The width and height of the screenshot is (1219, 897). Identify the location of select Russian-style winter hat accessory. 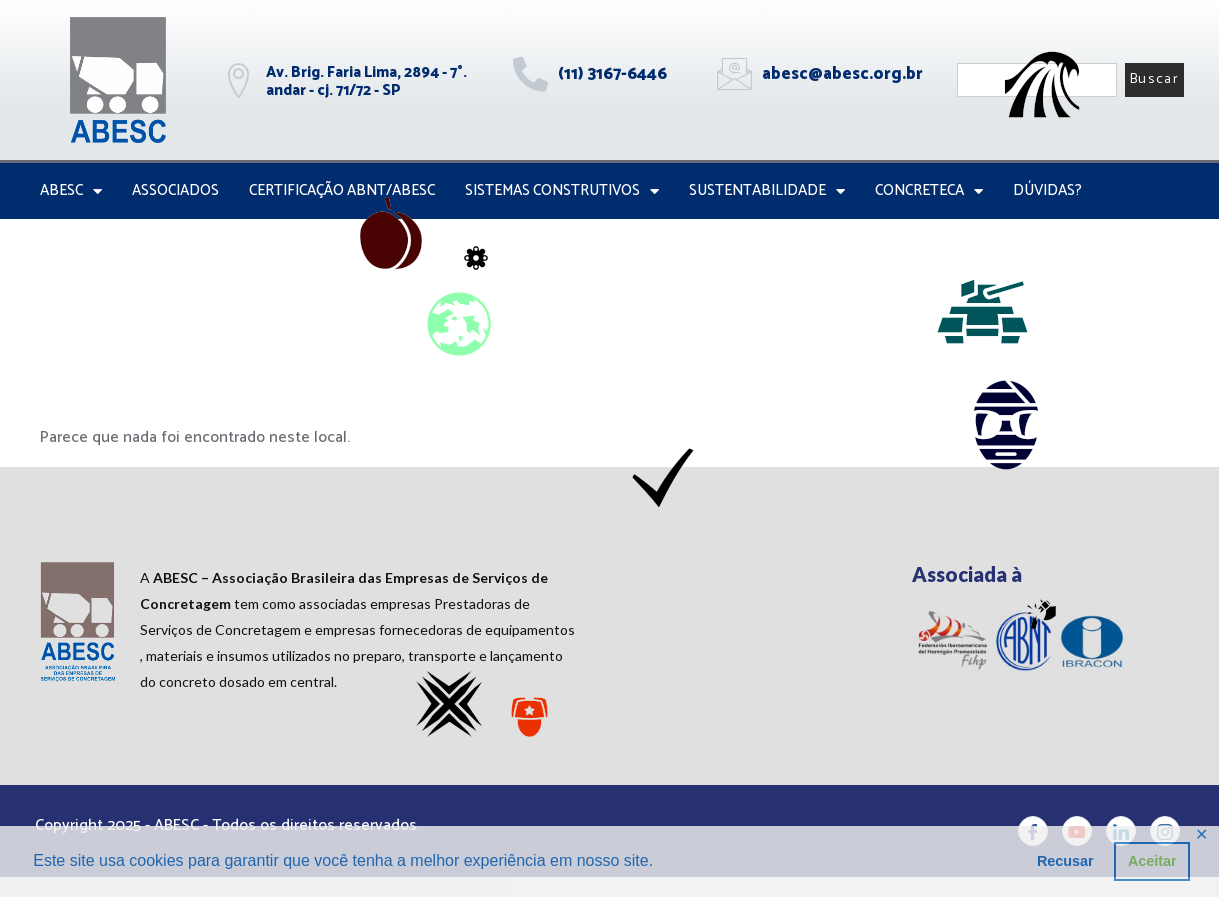
(529, 716).